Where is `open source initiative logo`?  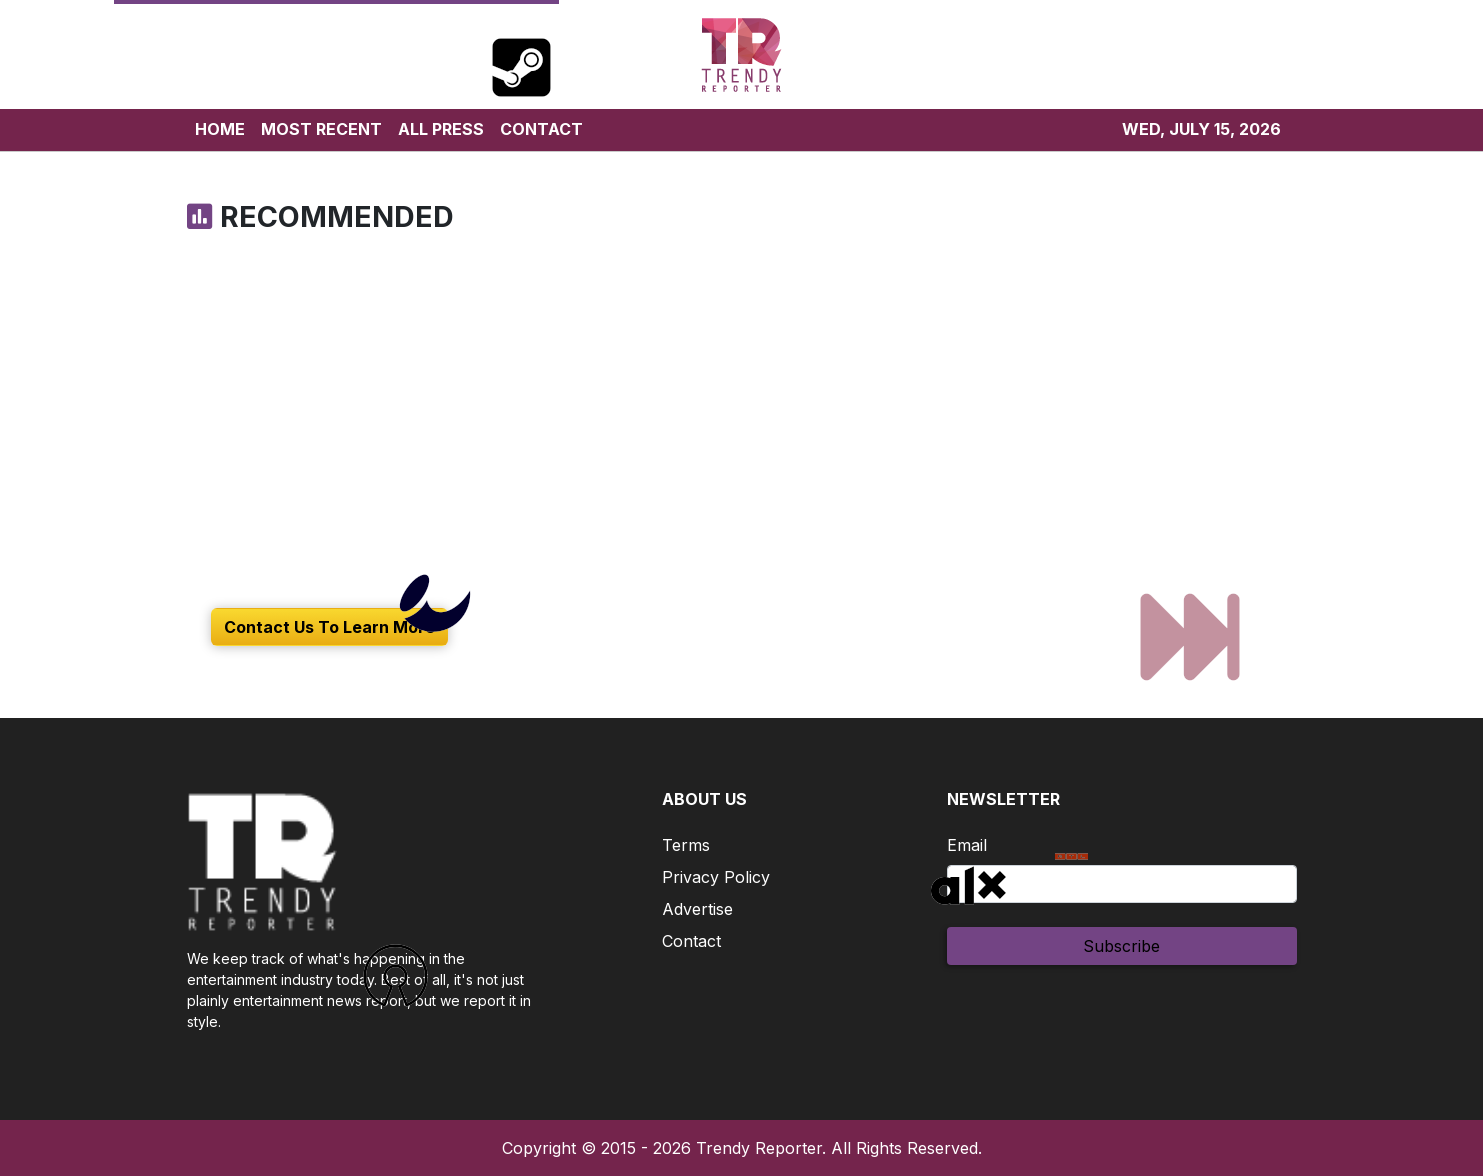
open source initiative logo is located at coordinates (395, 975).